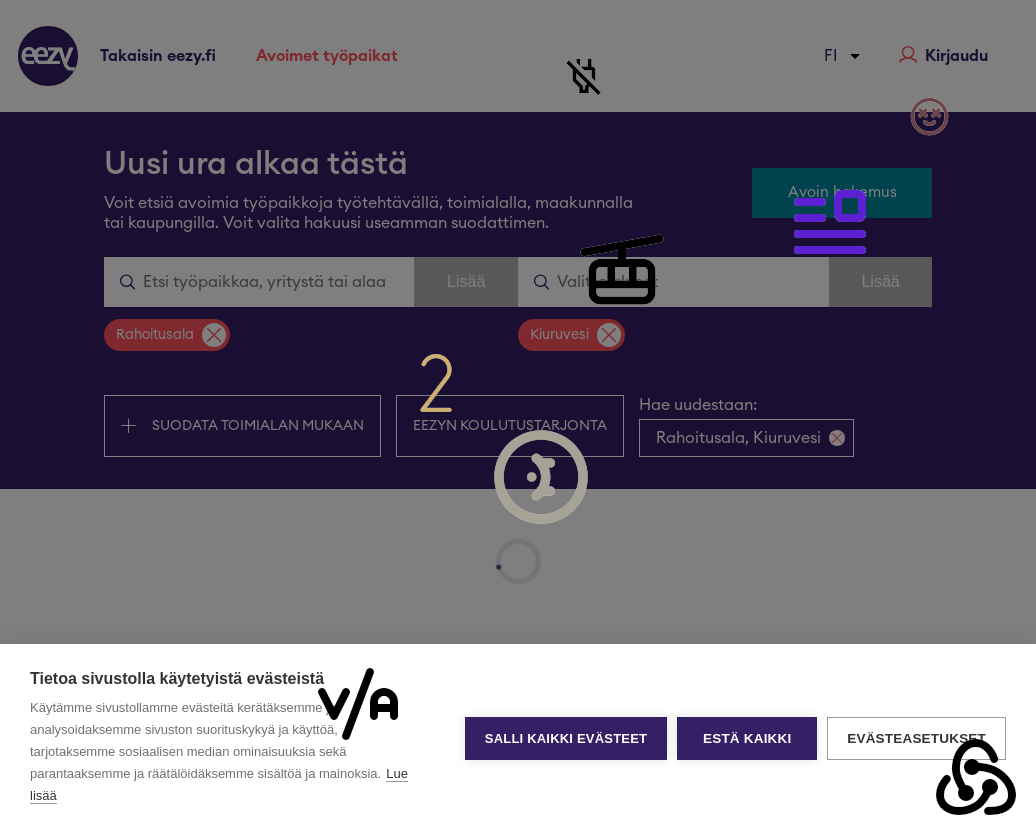 This screenshot has width=1036, height=832. What do you see at coordinates (358, 704) in the screenshot?
I see `adjust letter spacing in text` at bounding box center [358, 704].